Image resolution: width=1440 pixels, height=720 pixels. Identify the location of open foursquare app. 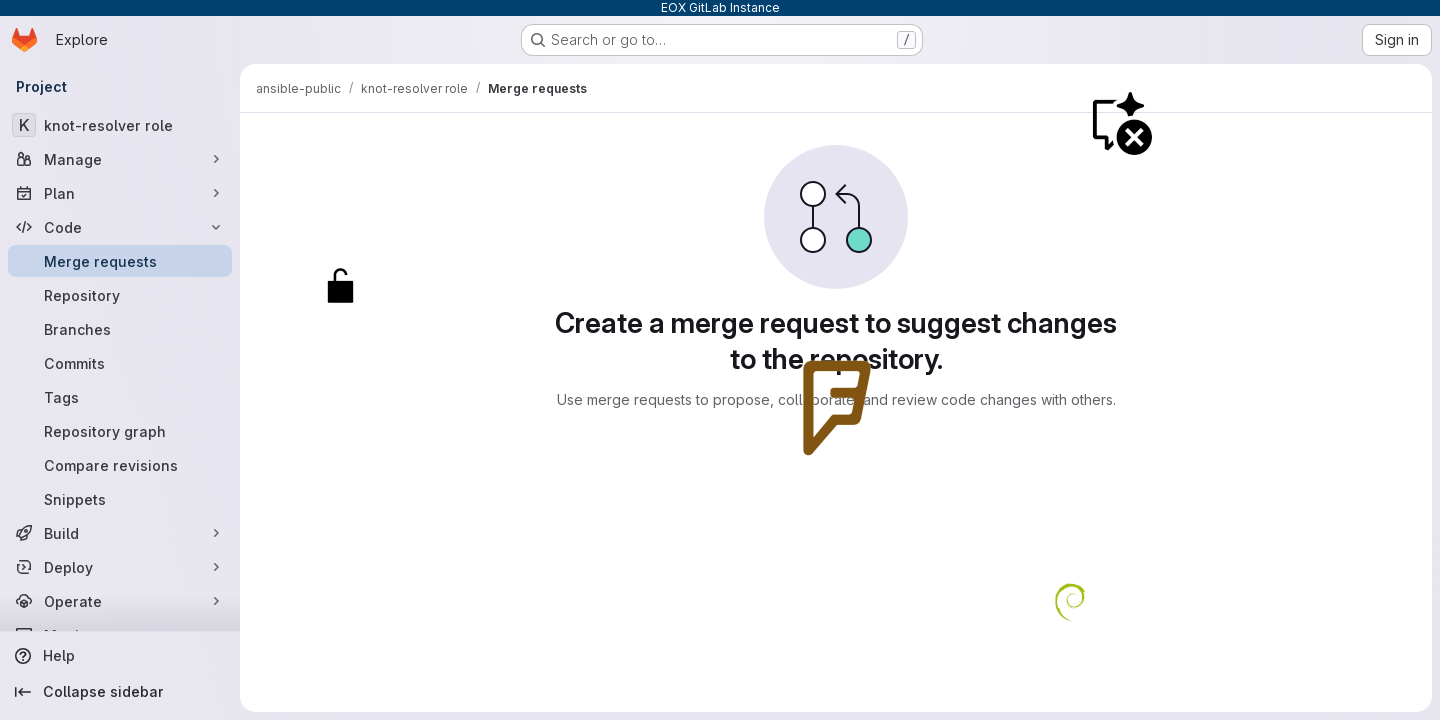
(837, 408).